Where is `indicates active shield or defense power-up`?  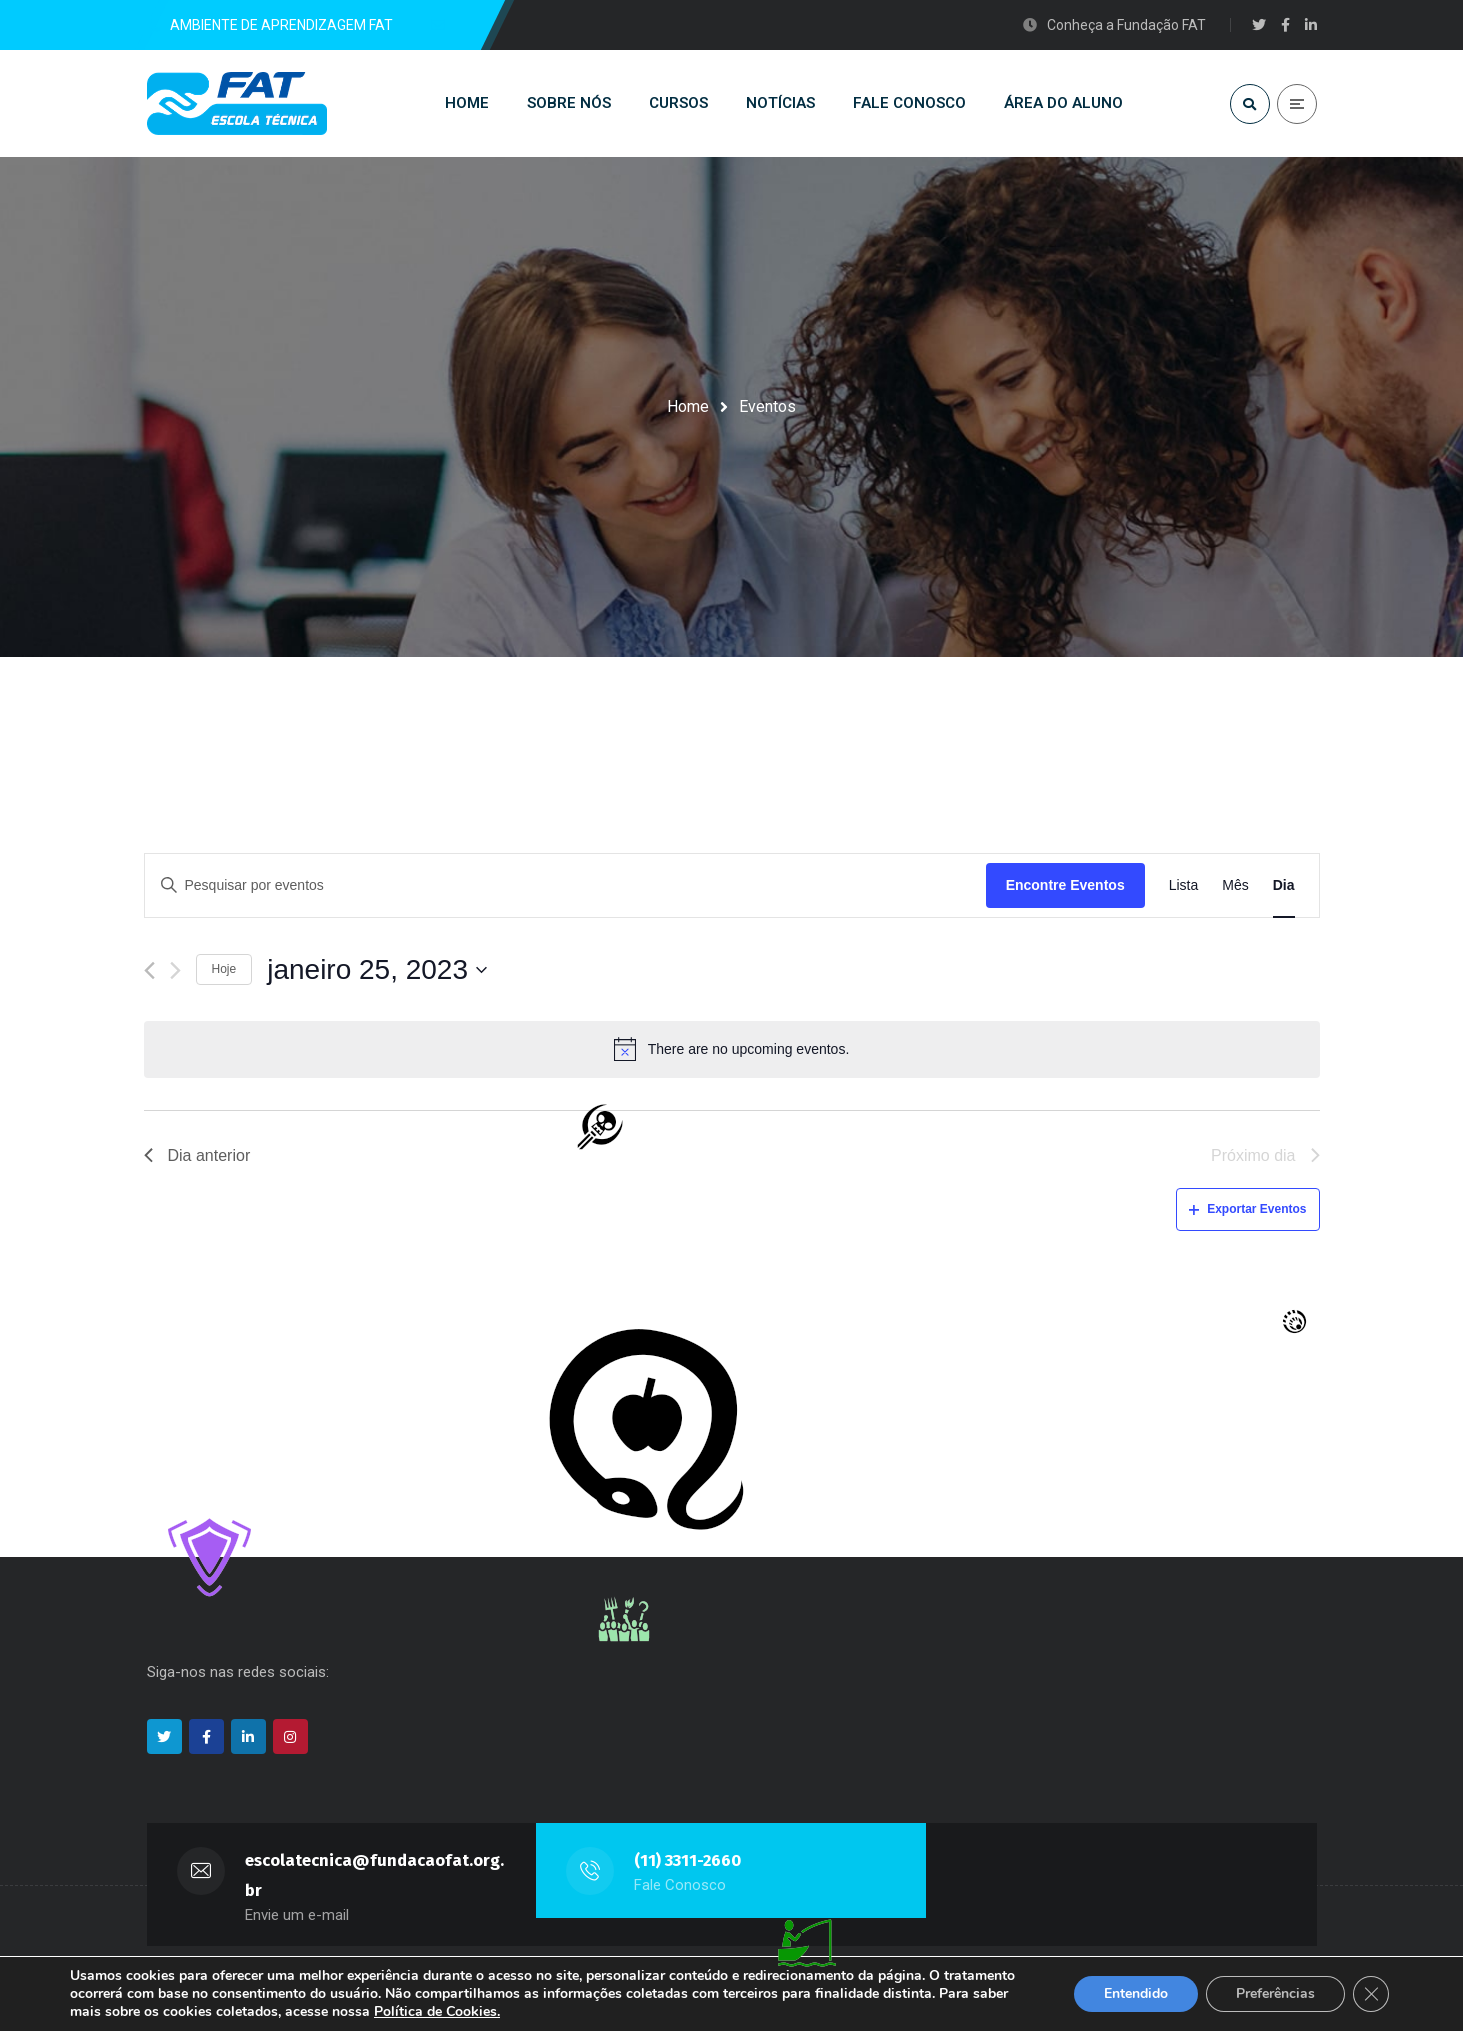
indicates active shield or defense power-up is located at coordinates (209, 1554).